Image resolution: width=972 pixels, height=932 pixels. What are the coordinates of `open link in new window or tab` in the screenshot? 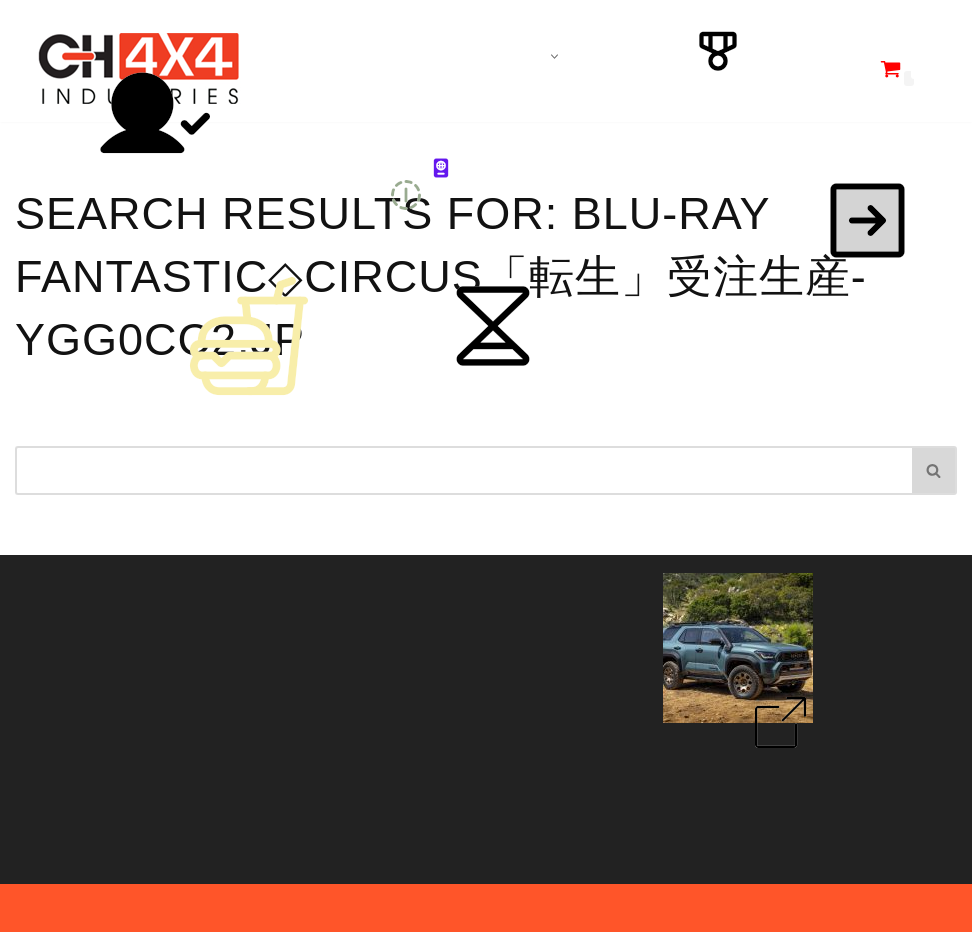 It's located at (780, 722).